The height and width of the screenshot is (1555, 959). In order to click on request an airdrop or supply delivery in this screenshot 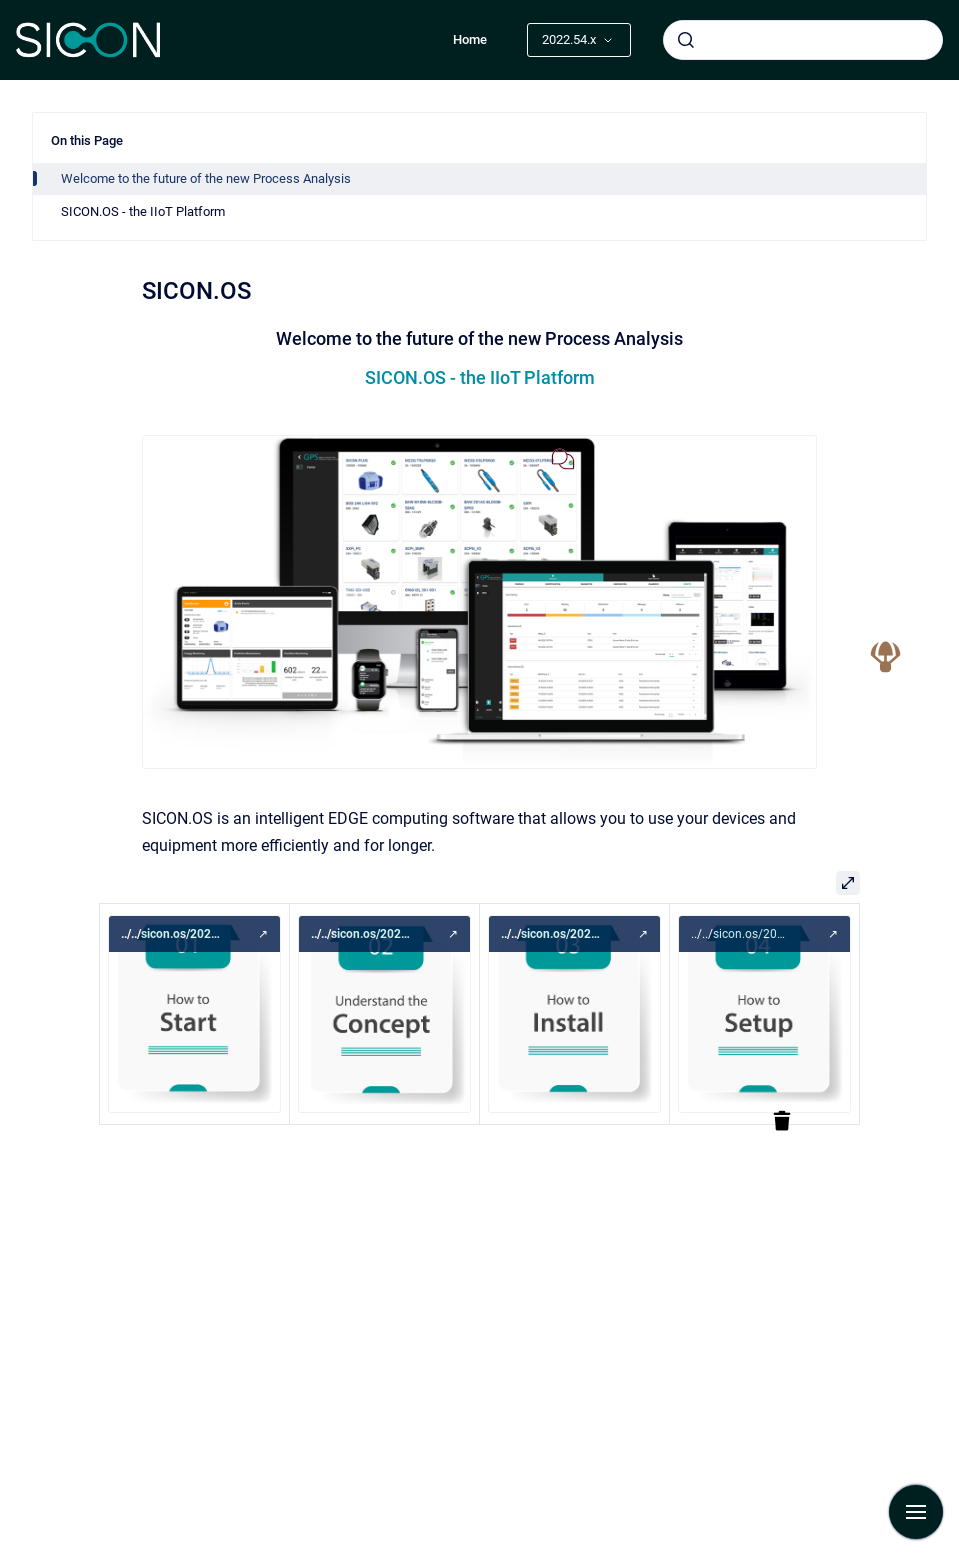, I will do `click(885, 657)`.